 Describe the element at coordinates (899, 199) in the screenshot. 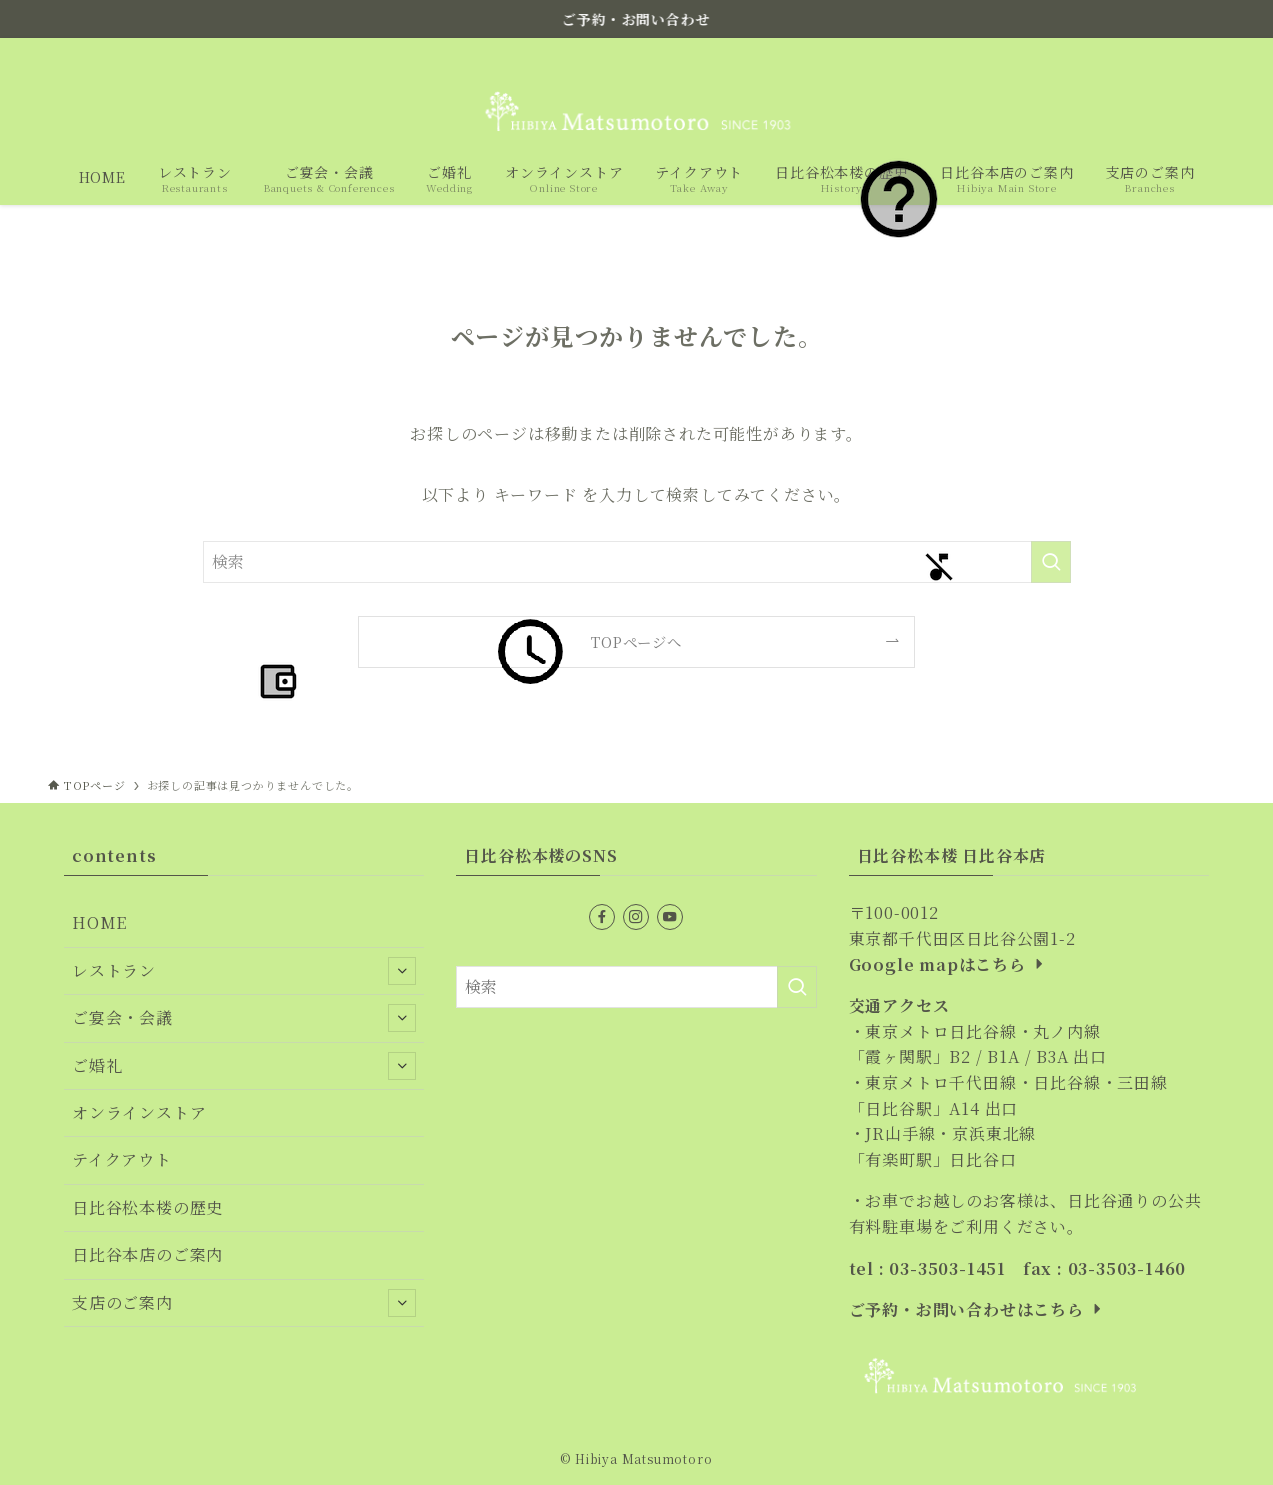

I see `access help or support options` at that location.